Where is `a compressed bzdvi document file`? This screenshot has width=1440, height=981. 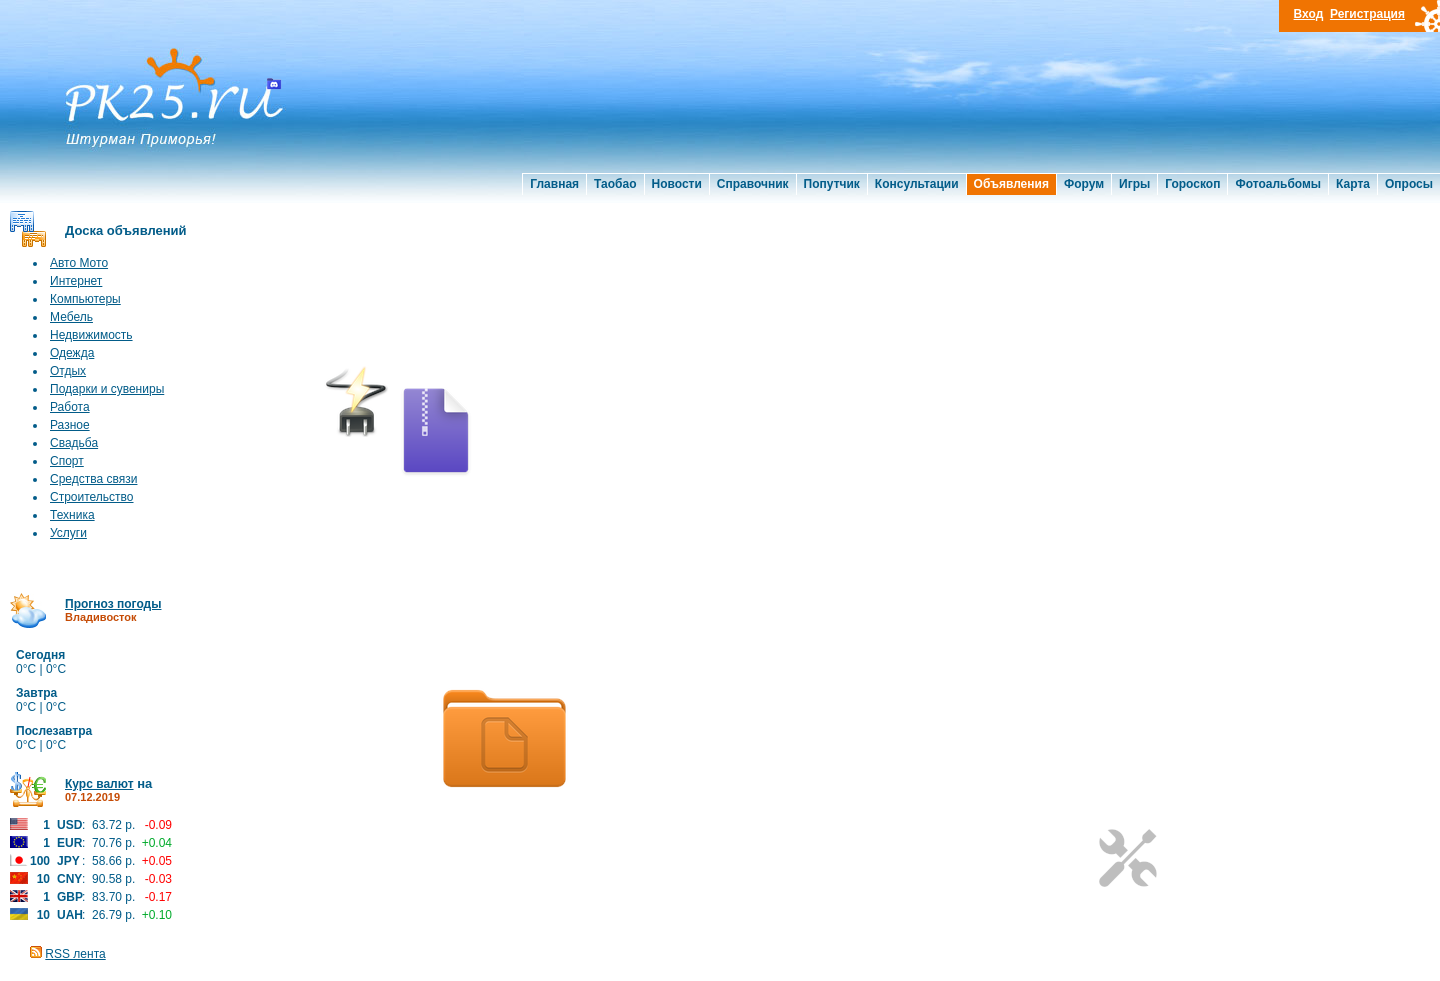
a compressed bzdvi document file is located at coordinates (436, 432).